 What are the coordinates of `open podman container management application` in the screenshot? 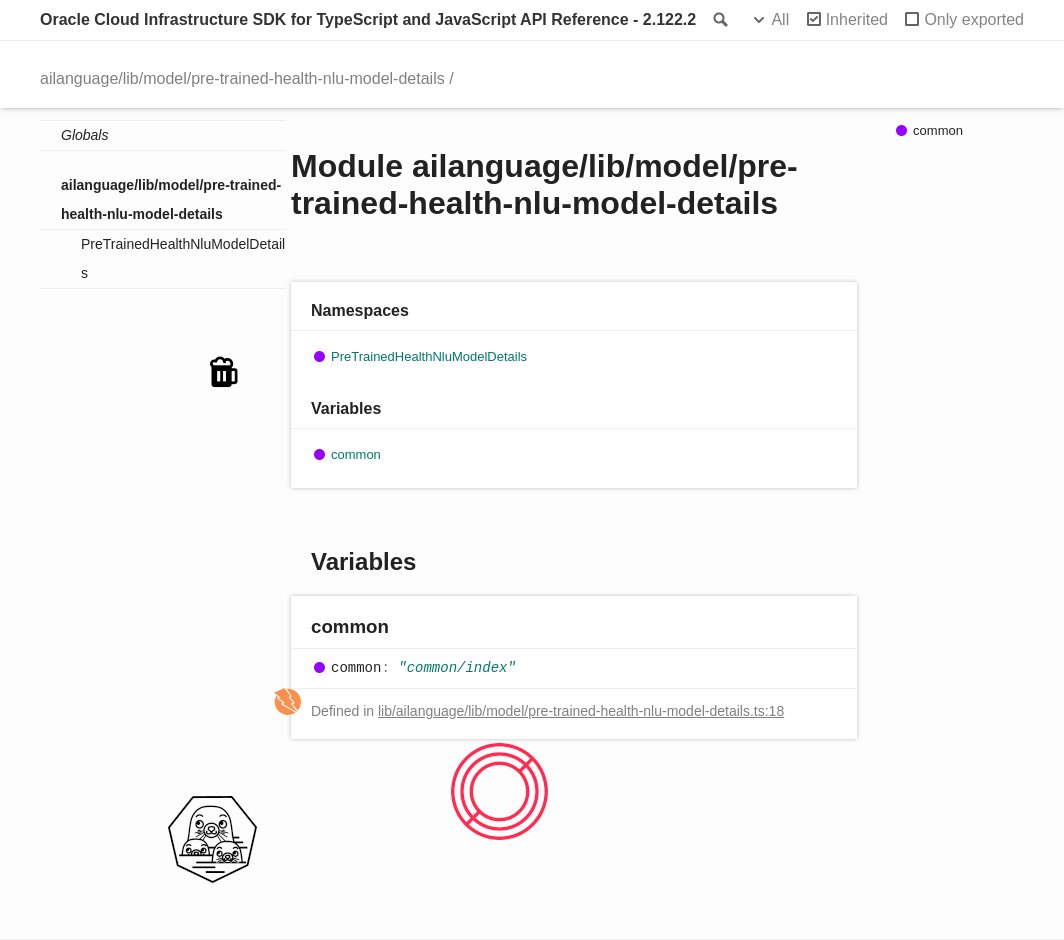 It's located at (212, 839).